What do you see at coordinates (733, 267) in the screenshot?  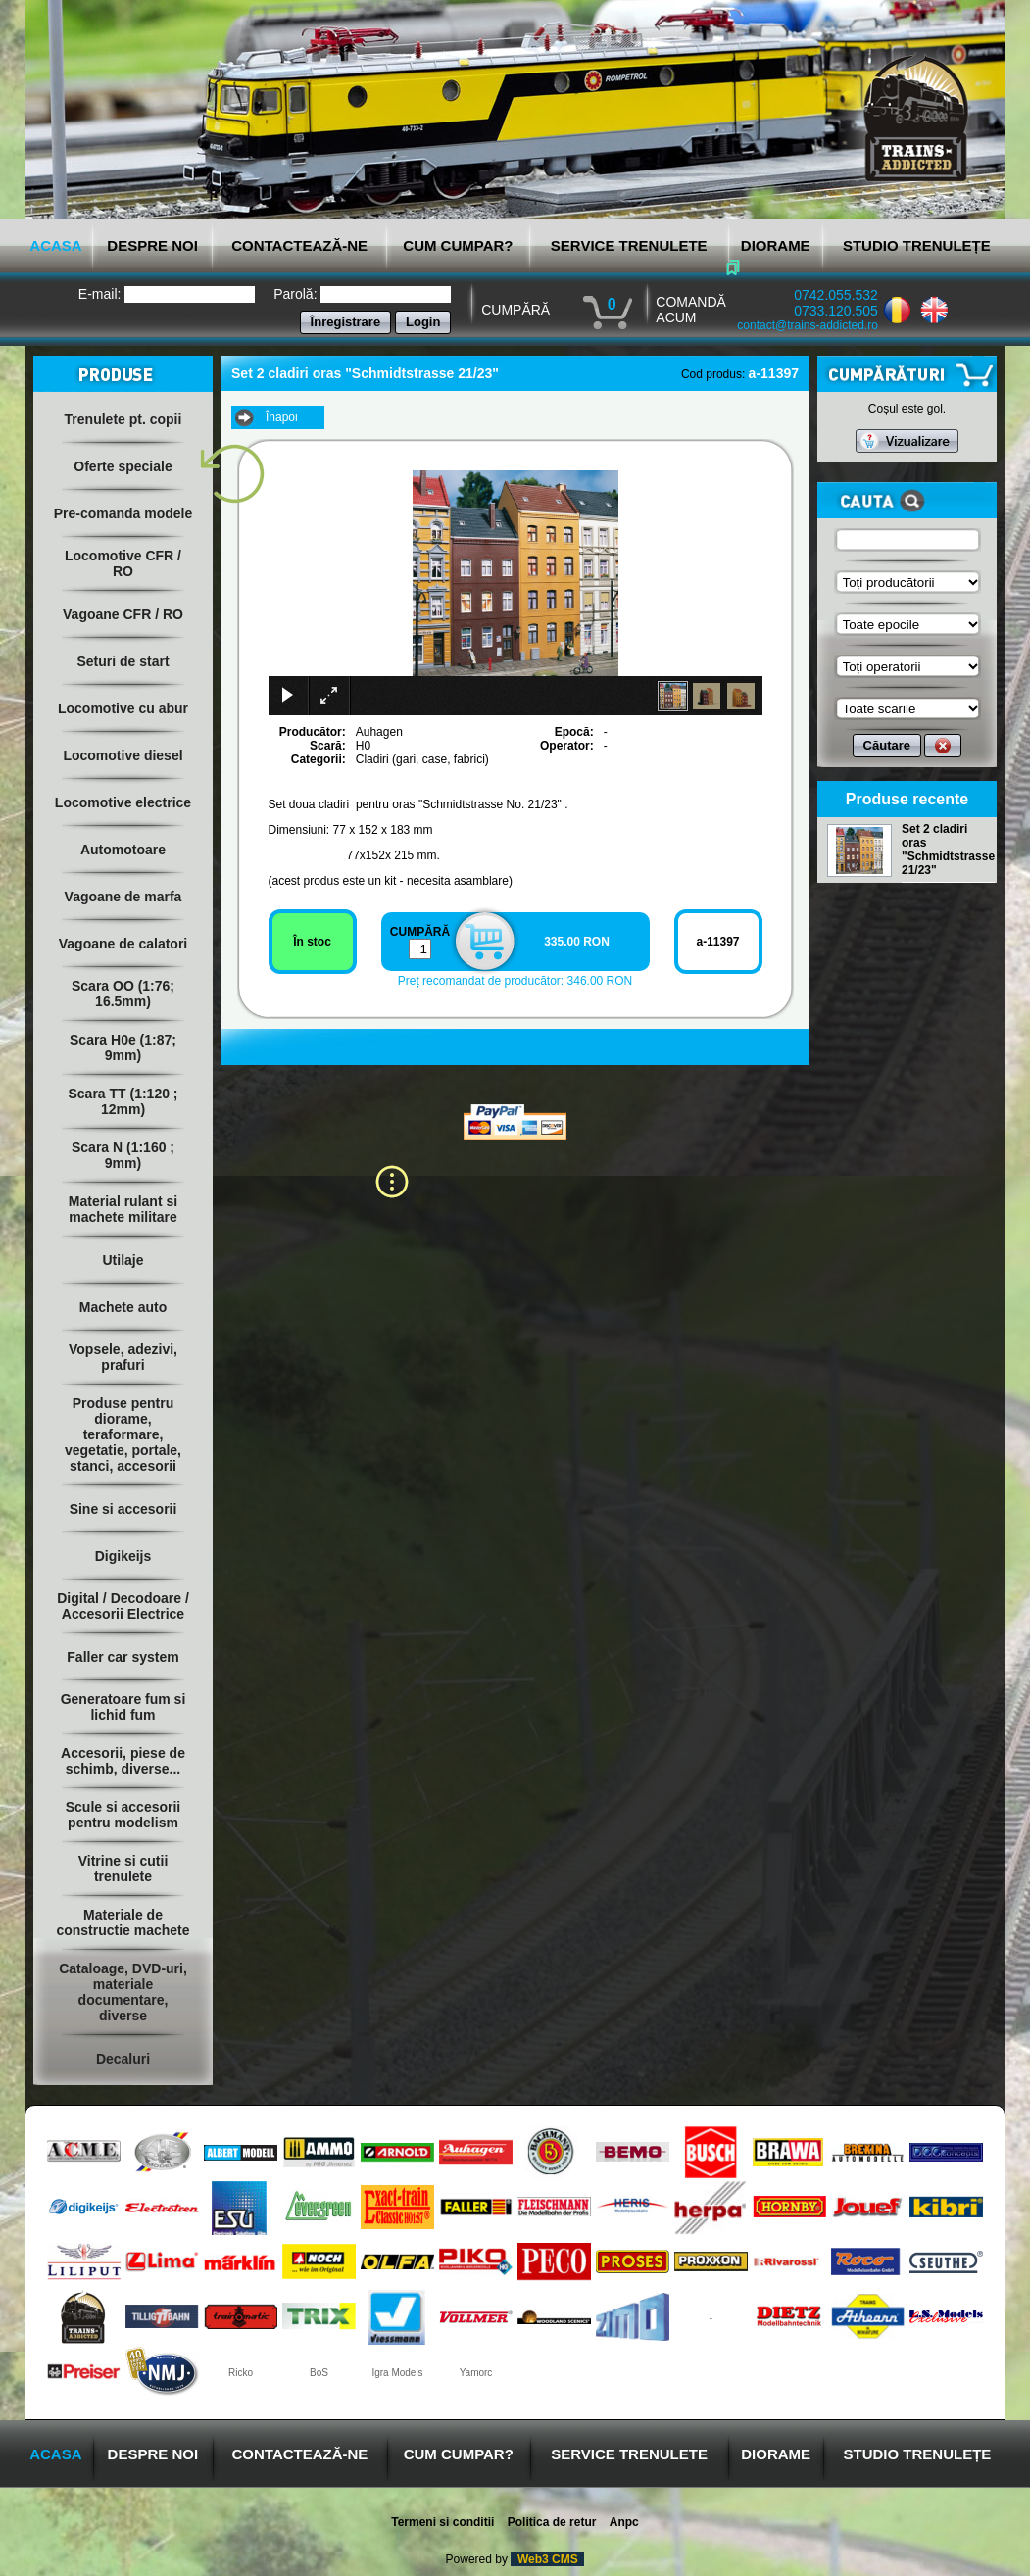 I see `view your saved bookmarks` at bounding box center [733, 267].